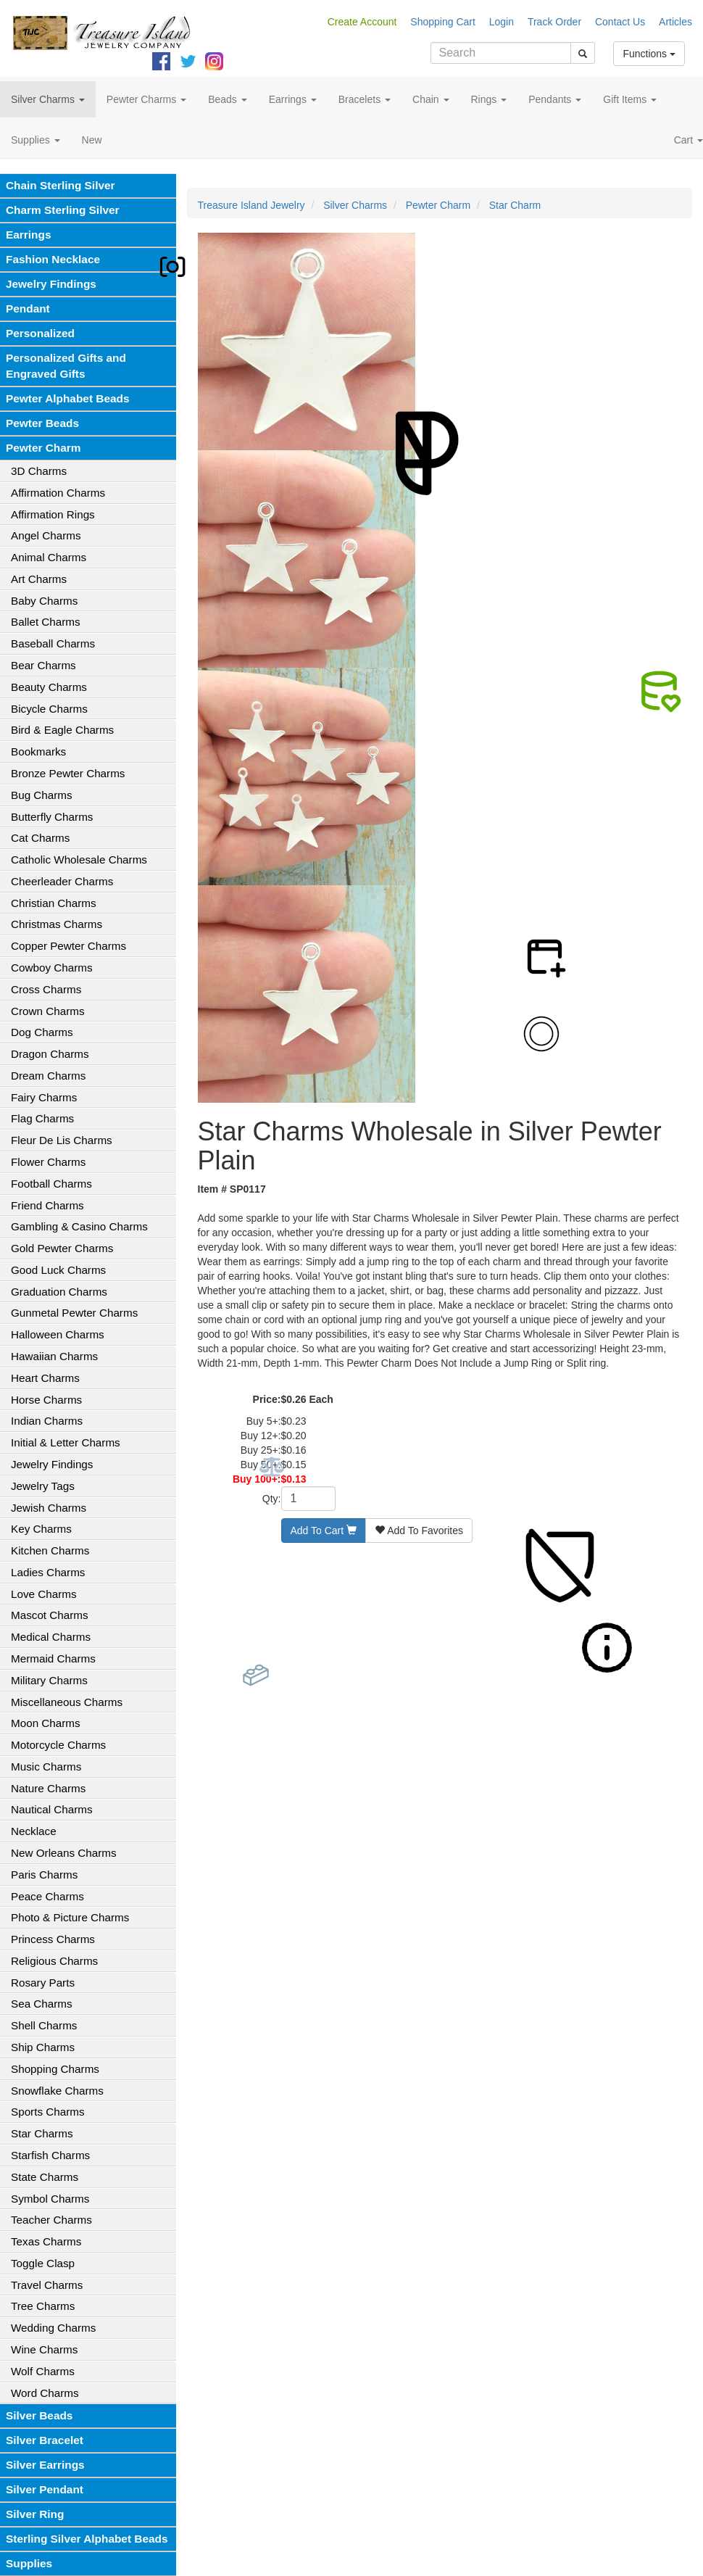 The height and width of the screenshot is (2576, 703). I want to click on phosphor icons brand logo, so click(421, 449).